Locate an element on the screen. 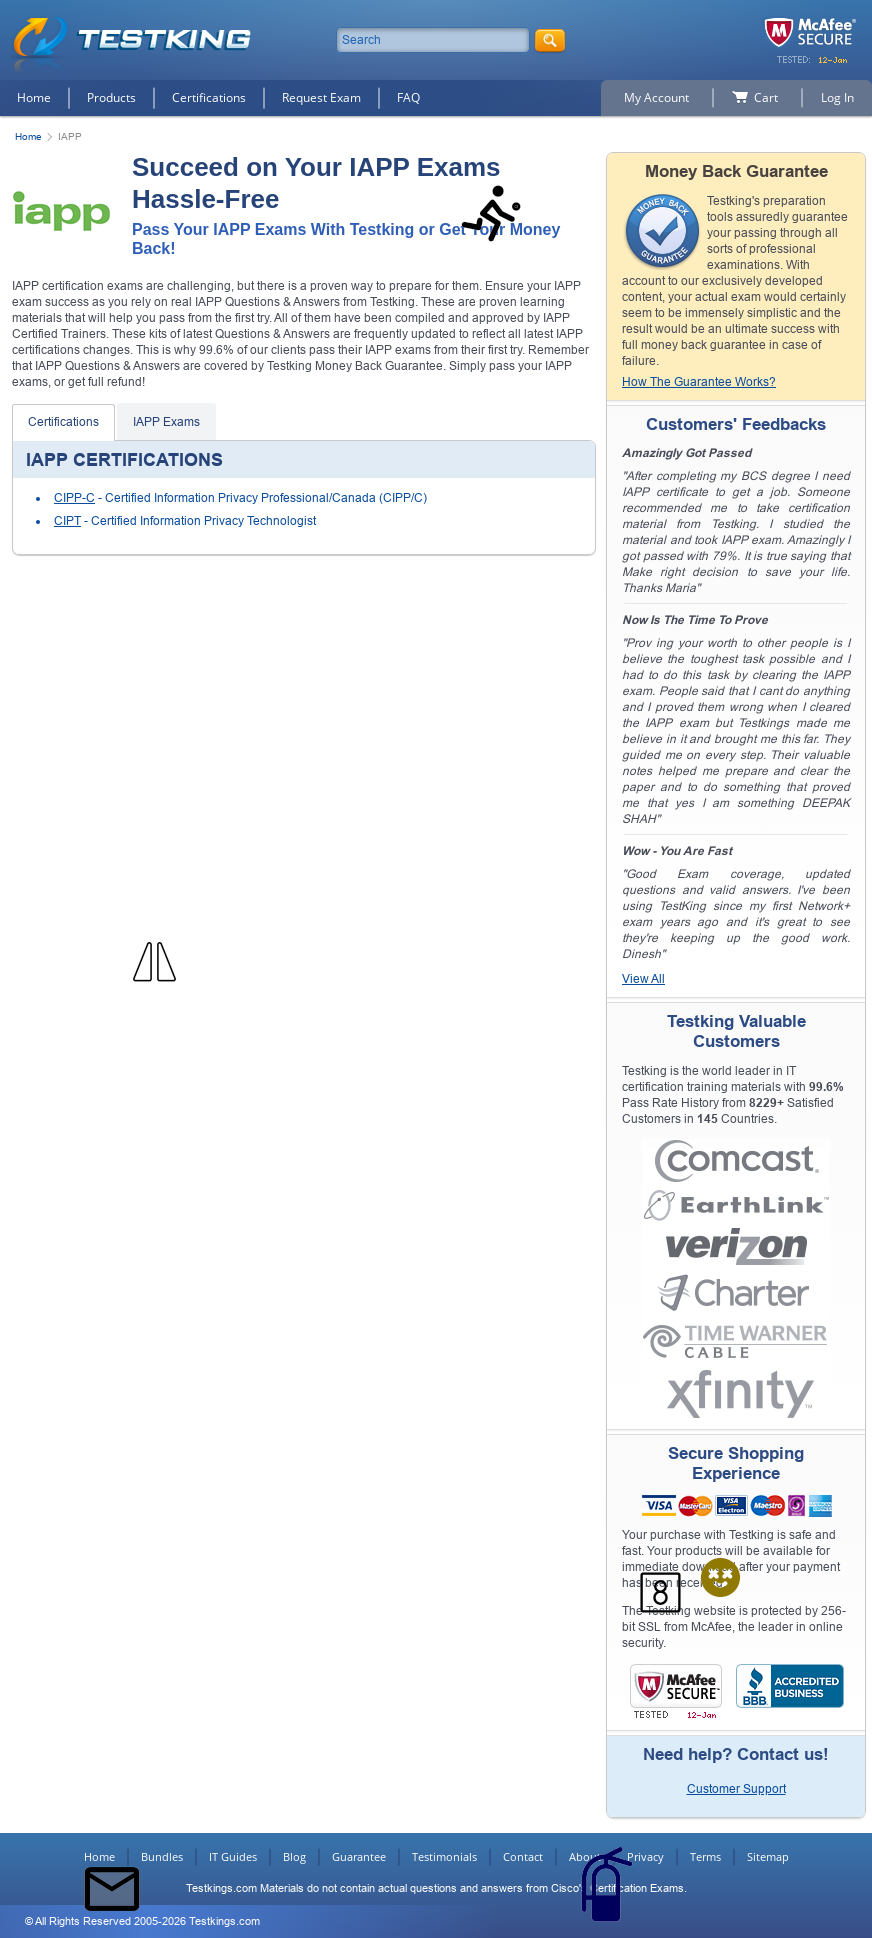 Image resolution: width=872 pixels, height=1938 pixels. flip image horizontally is located at coordinates (154, 963).